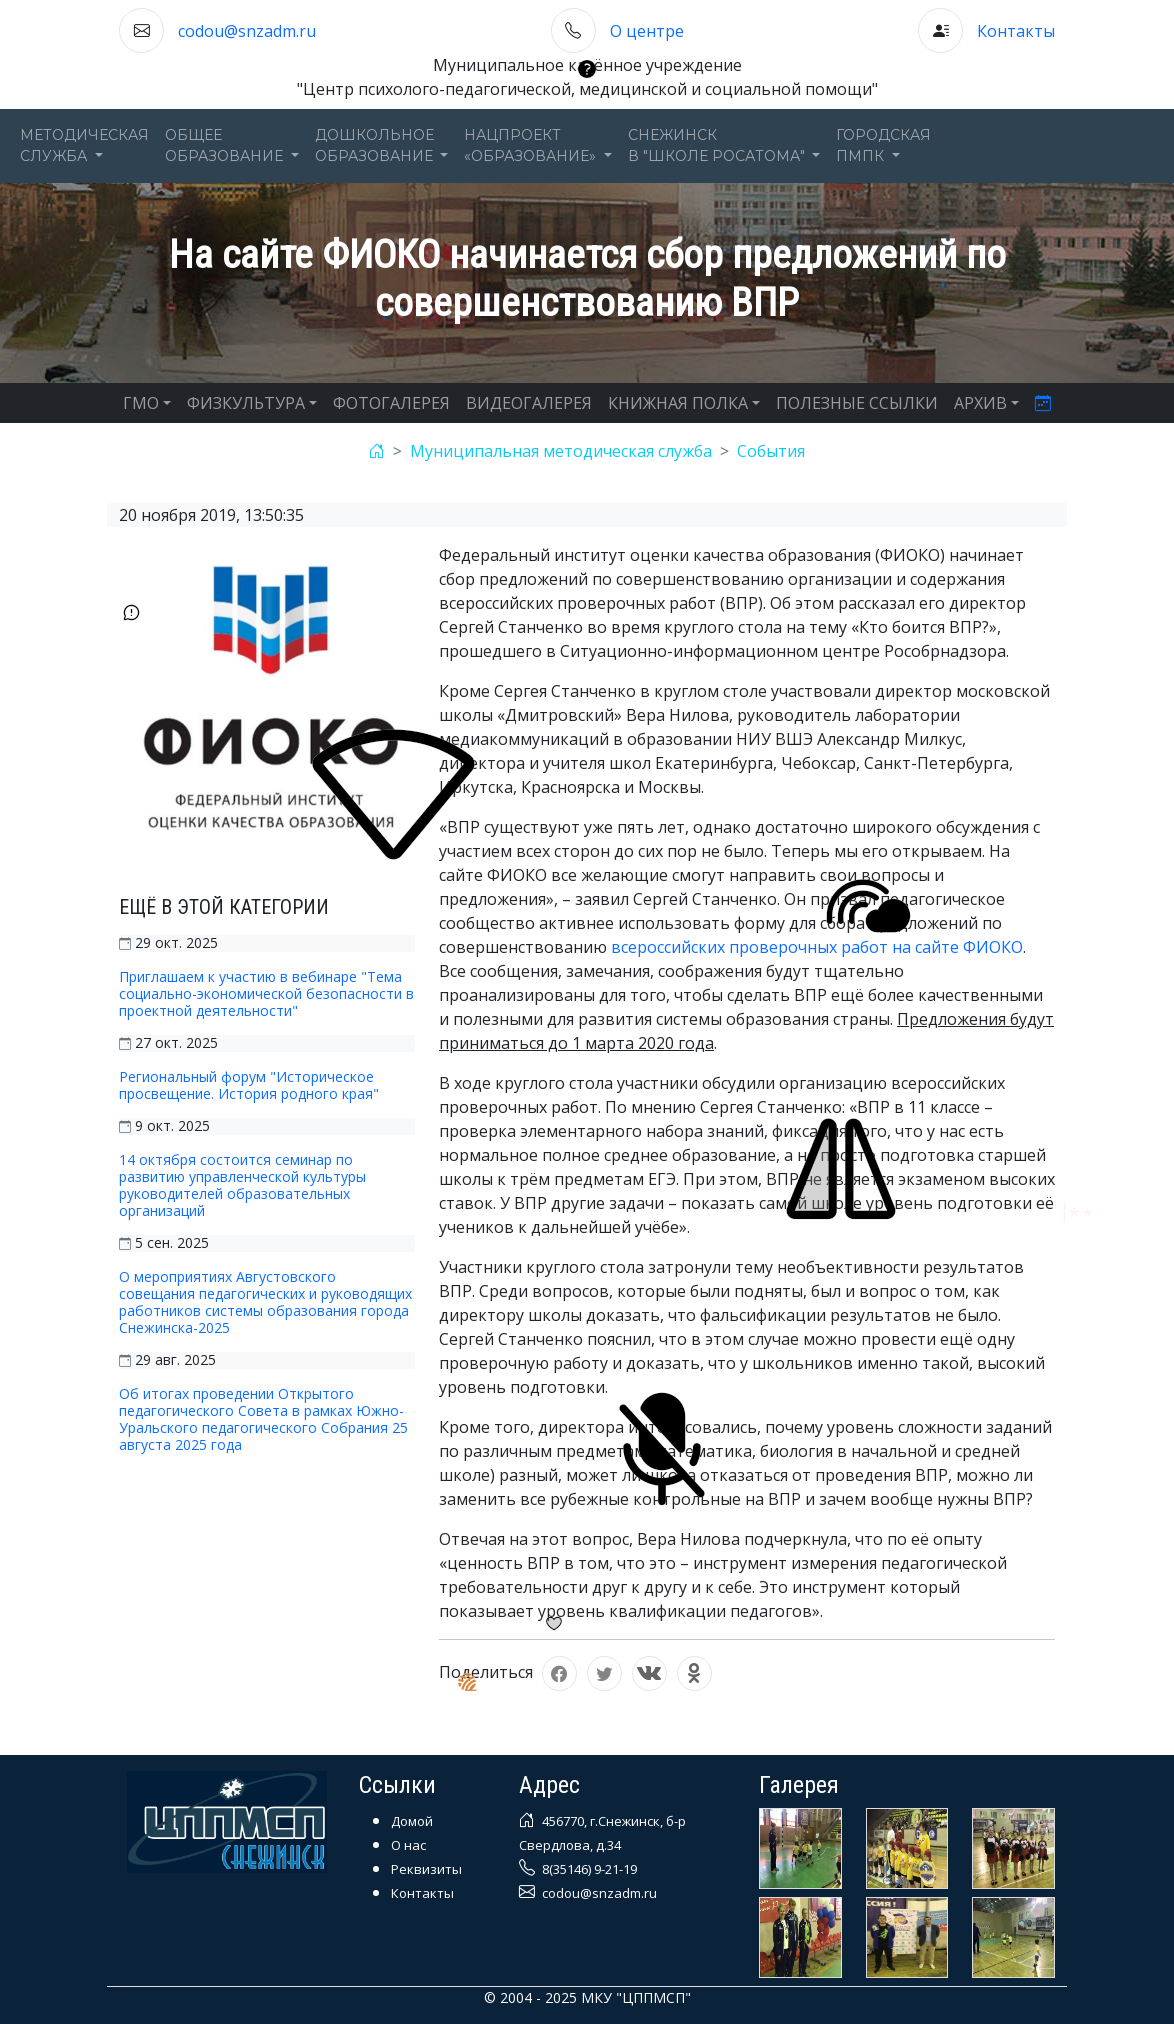 This screenshot has width=1174, height=2024. I want to click on mute your microphone, so click(662, 1447).